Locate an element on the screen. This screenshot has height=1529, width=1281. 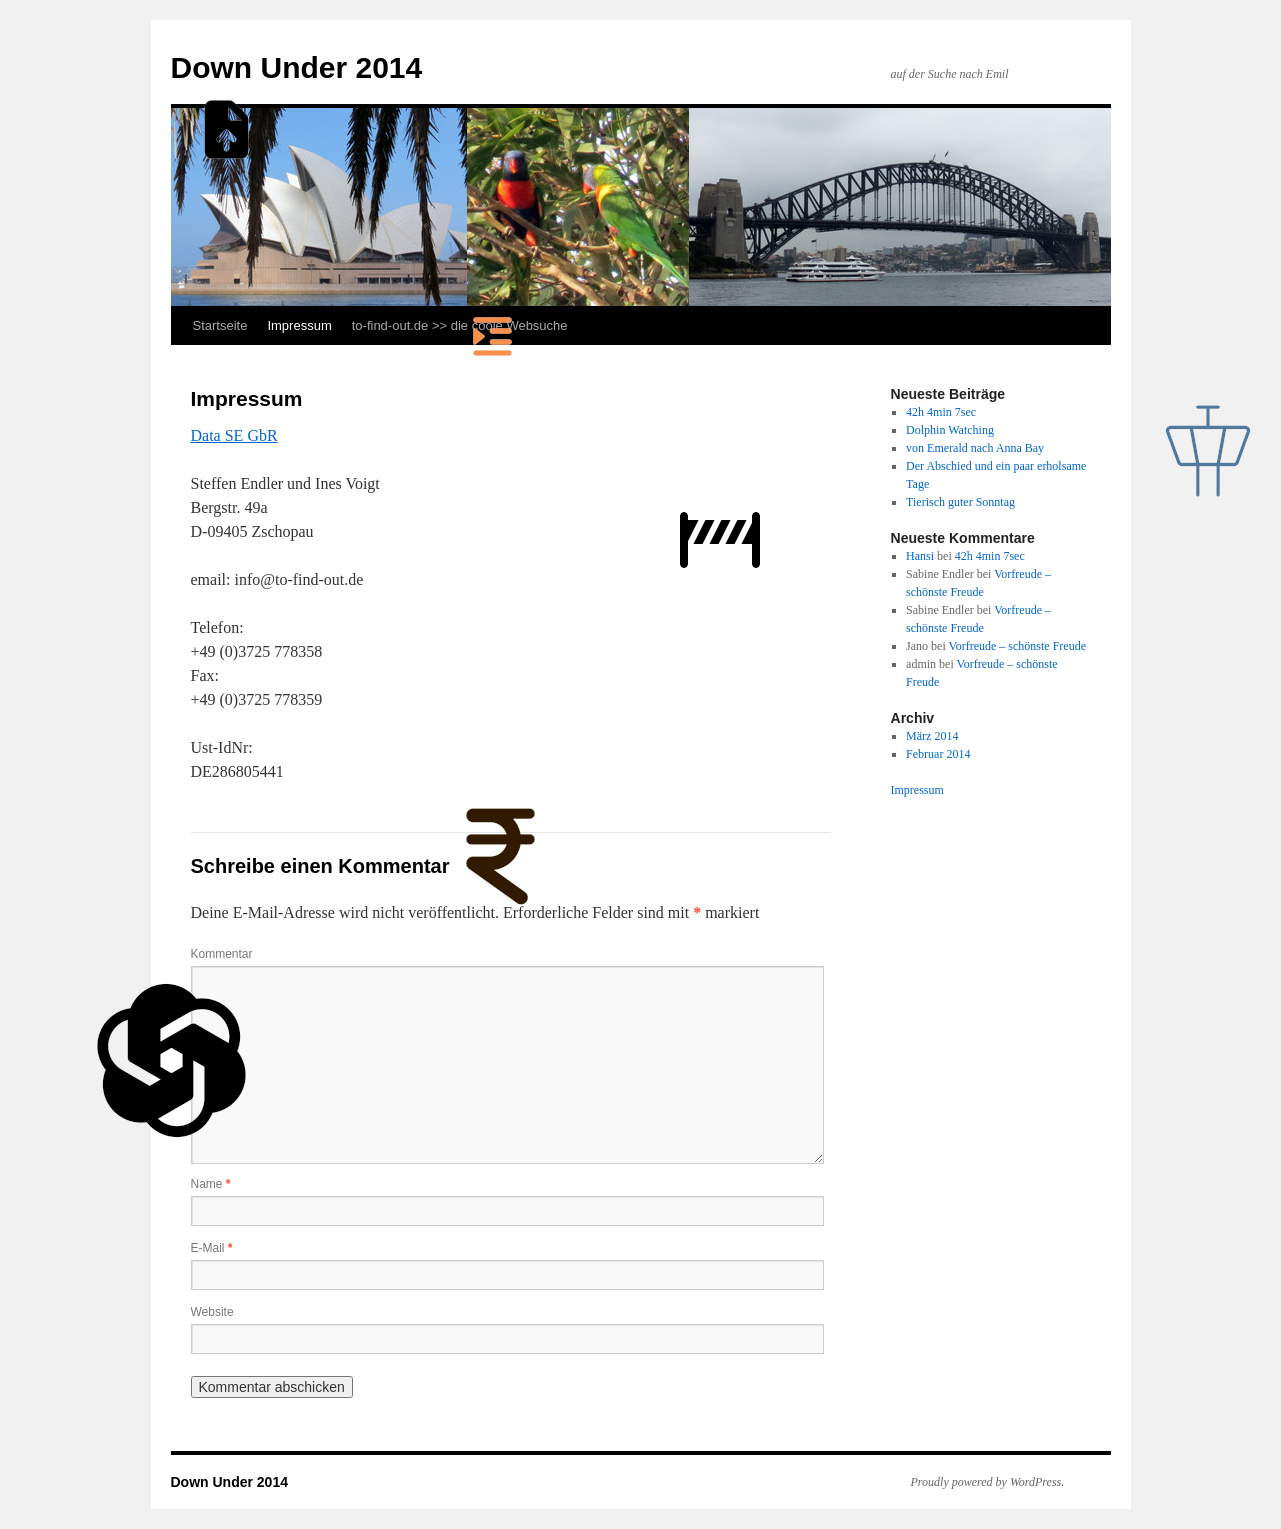
open OpenAI or ChatGPT app is located at coordinates (171, 1060).